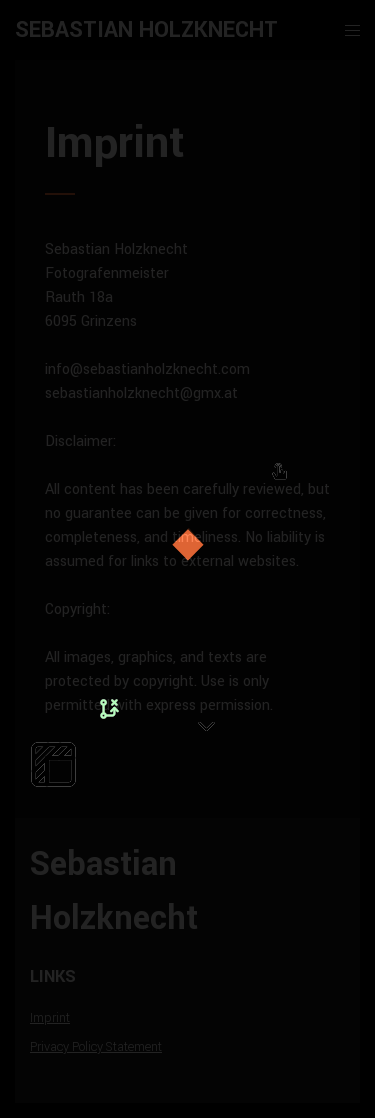  I want to click on freeze row and column headers in a spreadsheet, so click(53, 764).